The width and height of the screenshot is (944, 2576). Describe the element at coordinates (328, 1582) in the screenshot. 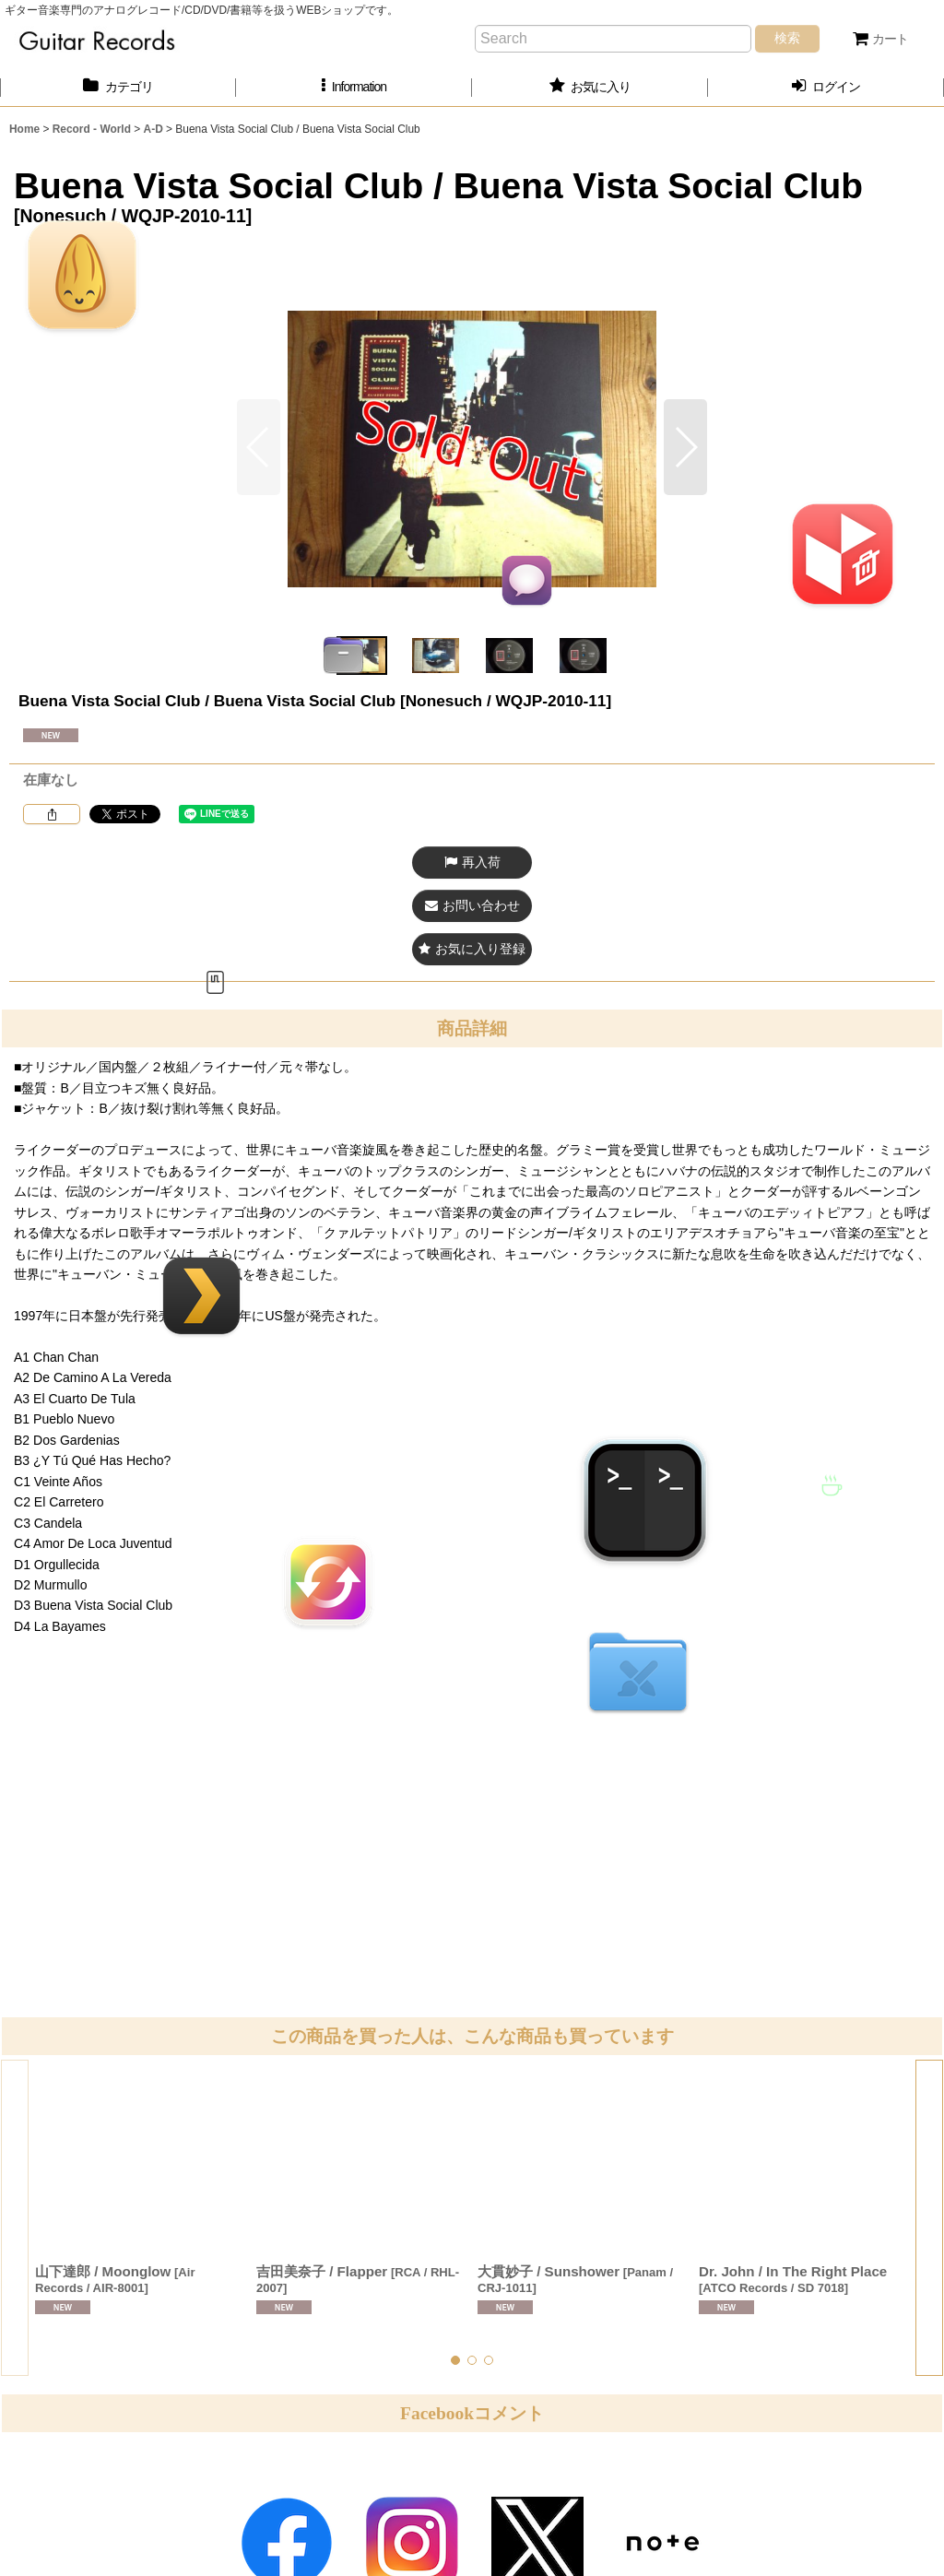

I see `open switcheroo image converter app` at that location.